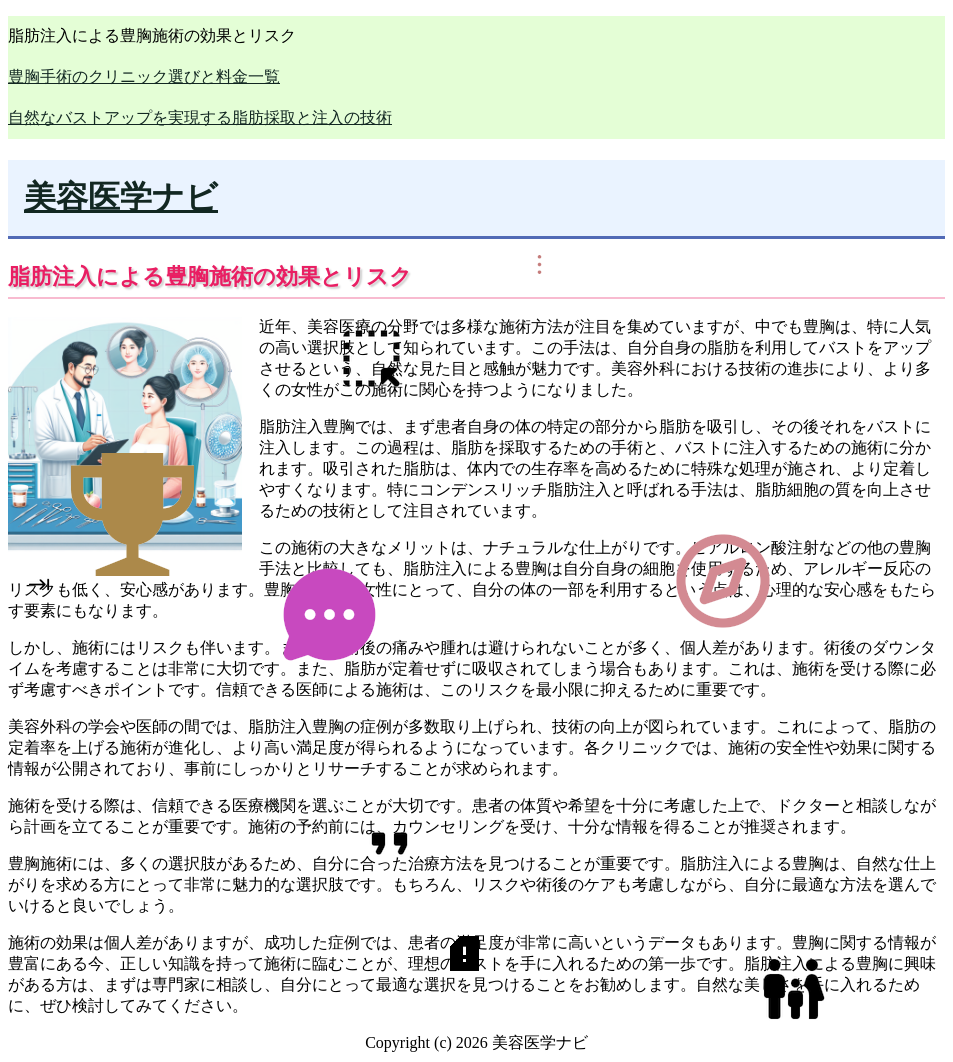 The image size is (953, 1062). What do you see at coordinates (389, 843) in the screenshot?
I see `insert a block quote` at bounding box center [389, 843].